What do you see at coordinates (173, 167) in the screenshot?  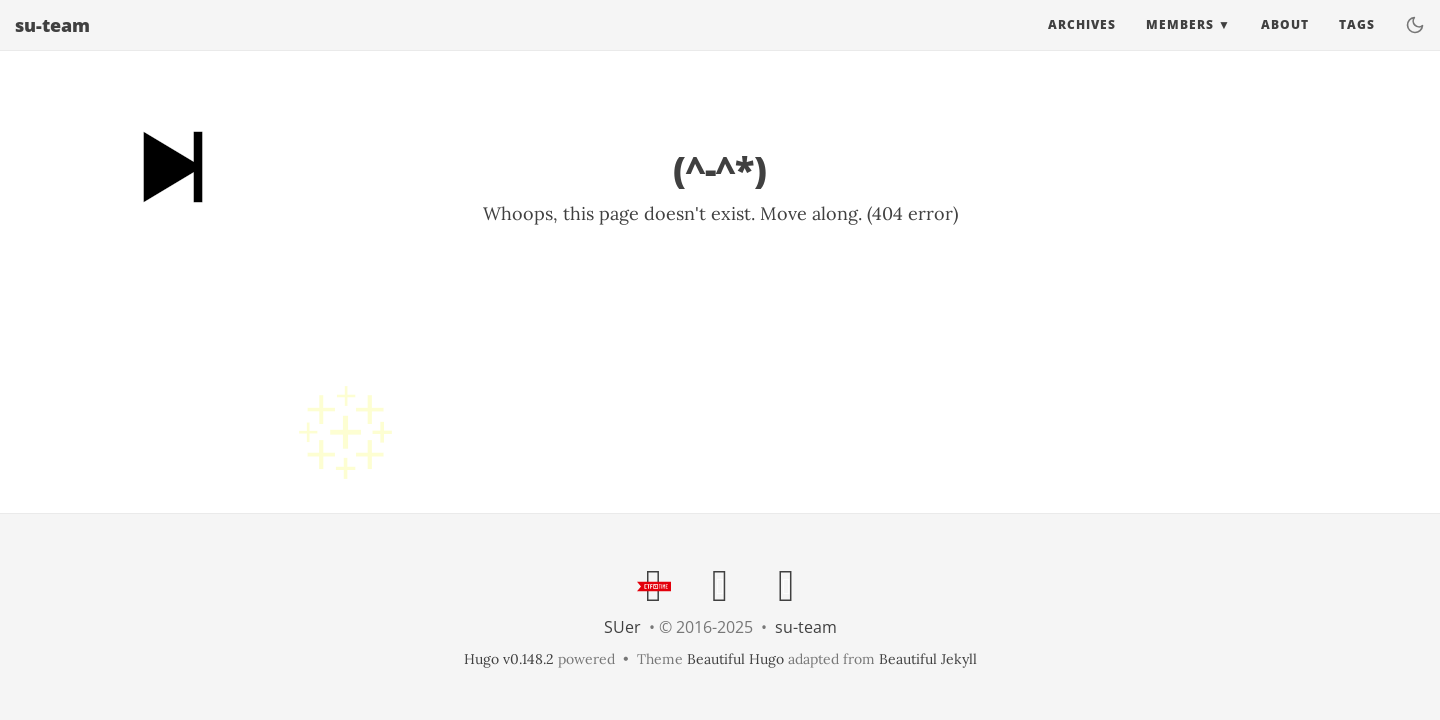 I see `skip to the next track` at bounding box center [173, 167].